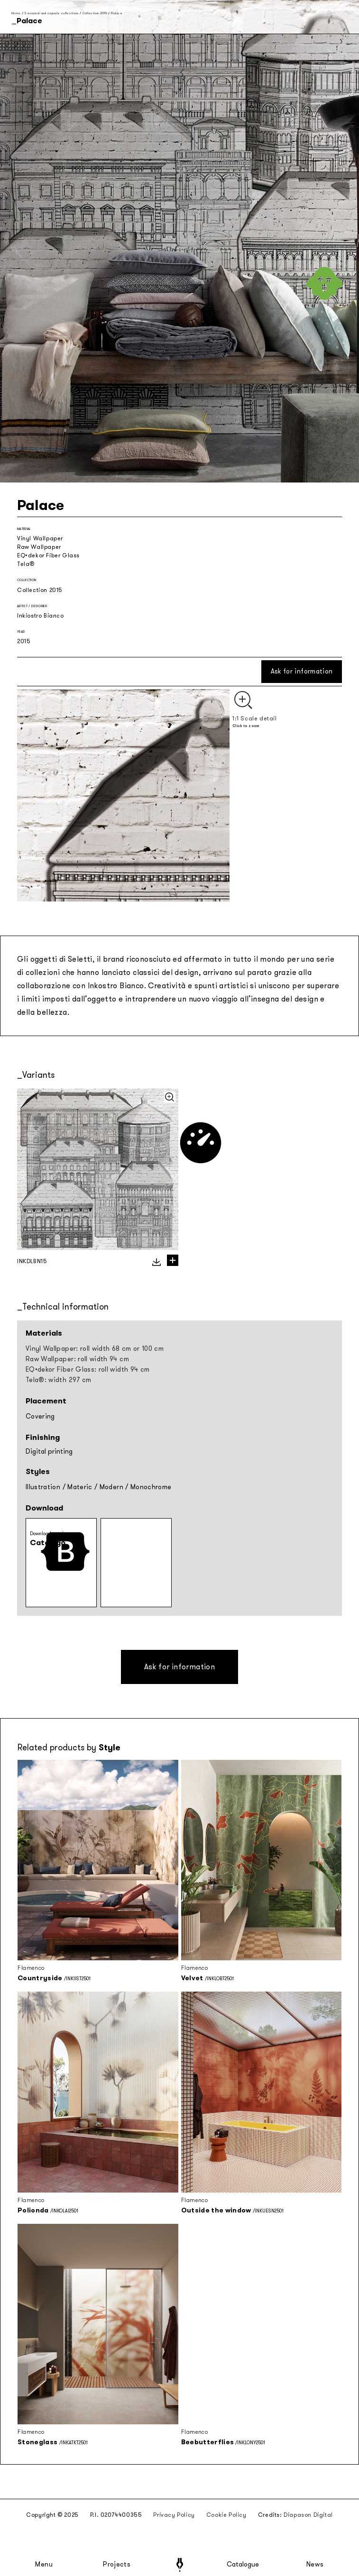 The height and width of the screenshot is (2576, 359). What do you see at coordinates (201, 1143) in the screenshot?
I see `open dashboard or control panel` at bounding box center [201, 1143].